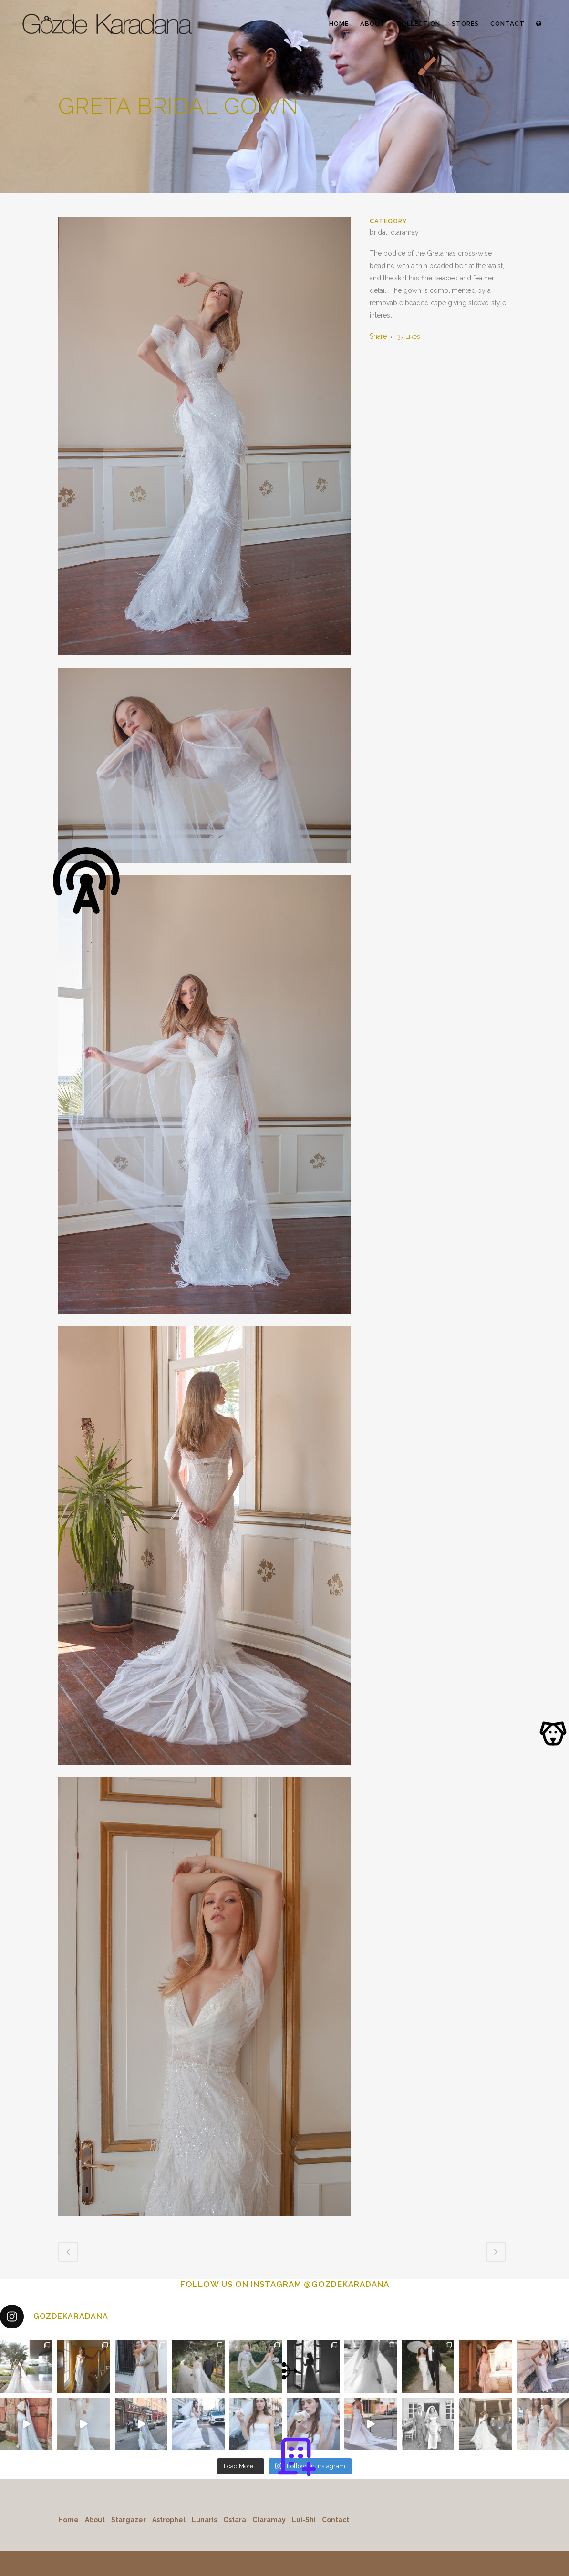 Image resolution: width=569 pixels, height=2576 pixels. I want to click on access drawing or painting tools, so click(427, 66).